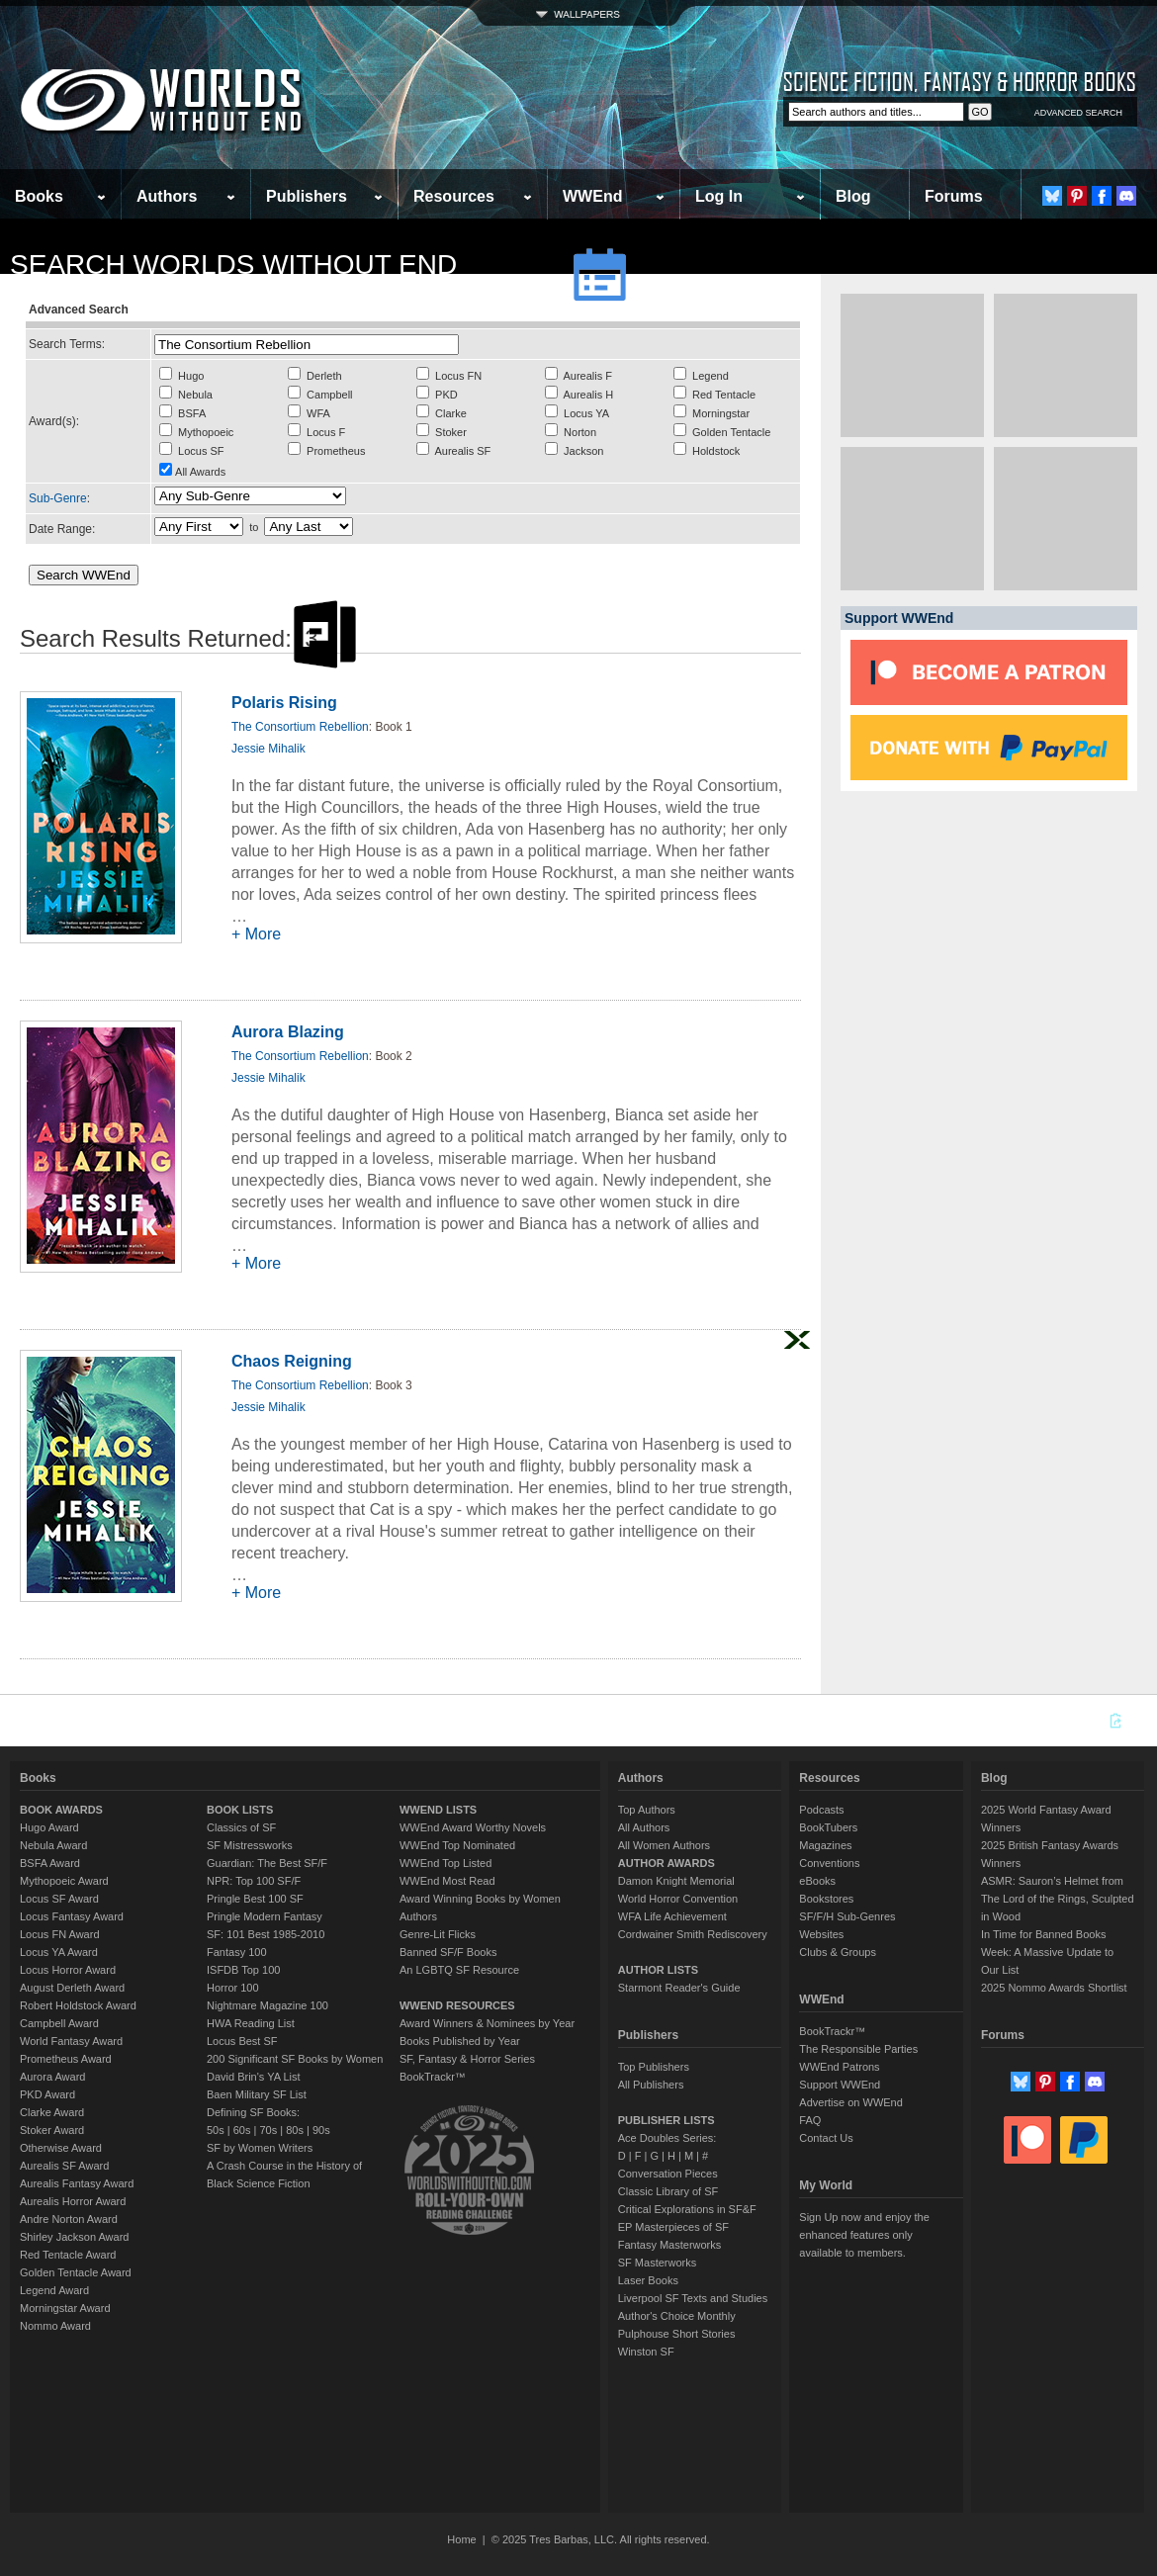  I want to click on open a PowerPoint presentation file, so click(324, 634).